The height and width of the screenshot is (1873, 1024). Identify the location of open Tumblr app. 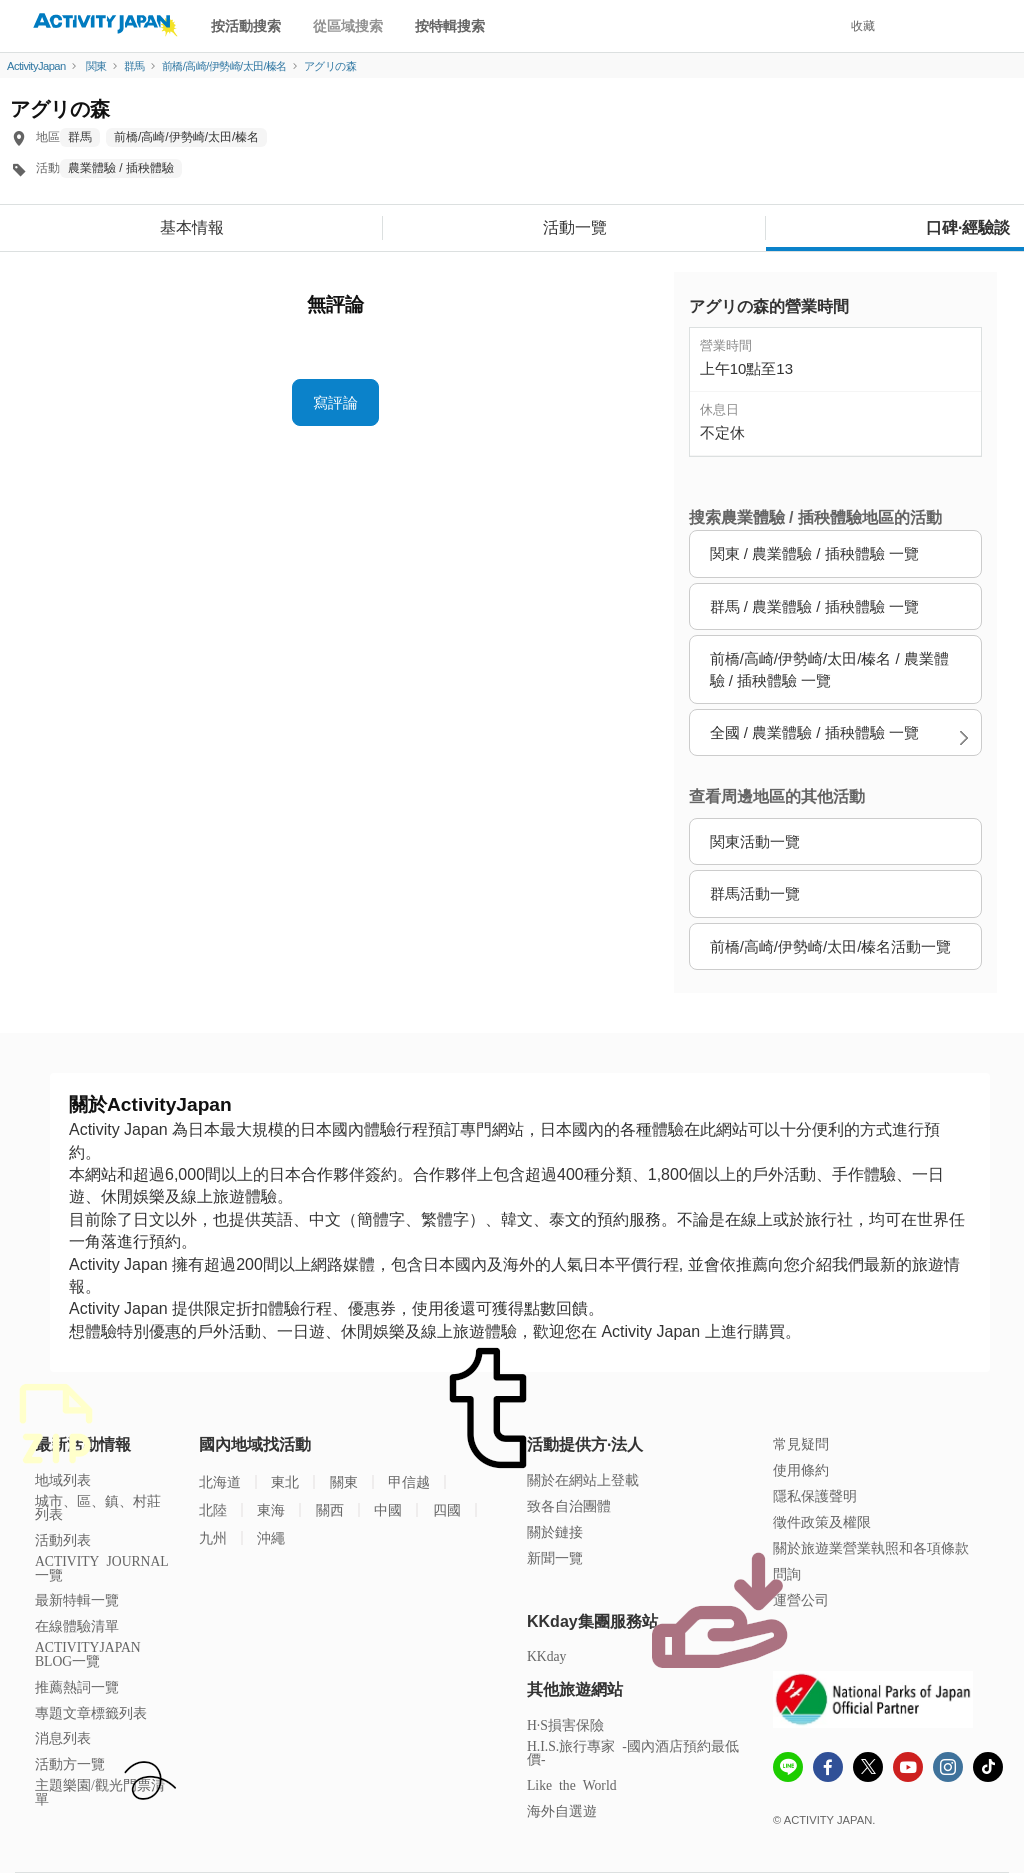
(488, 1408).